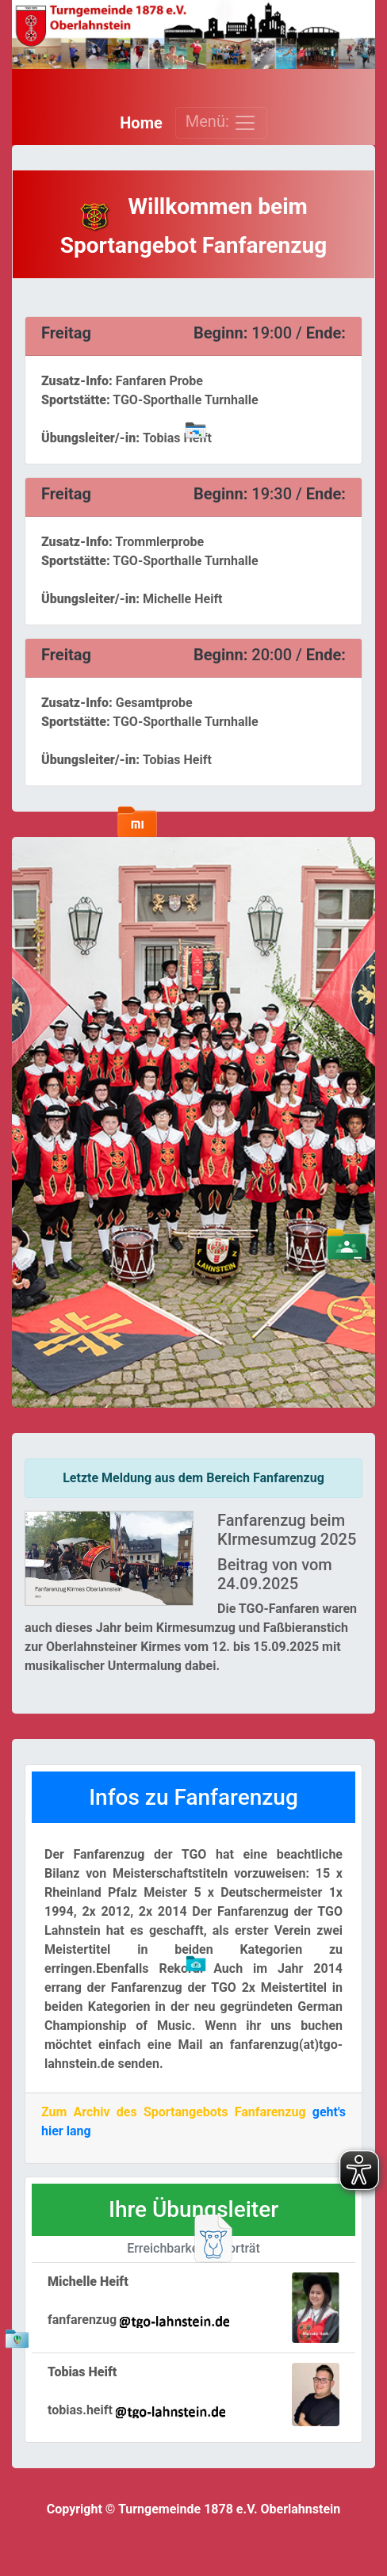 The image size is (387, 2576). What do you see at coordinates (213, 2238) in the screenshot?
I see `a perl programming language file` at bounding box center [213, 2238].